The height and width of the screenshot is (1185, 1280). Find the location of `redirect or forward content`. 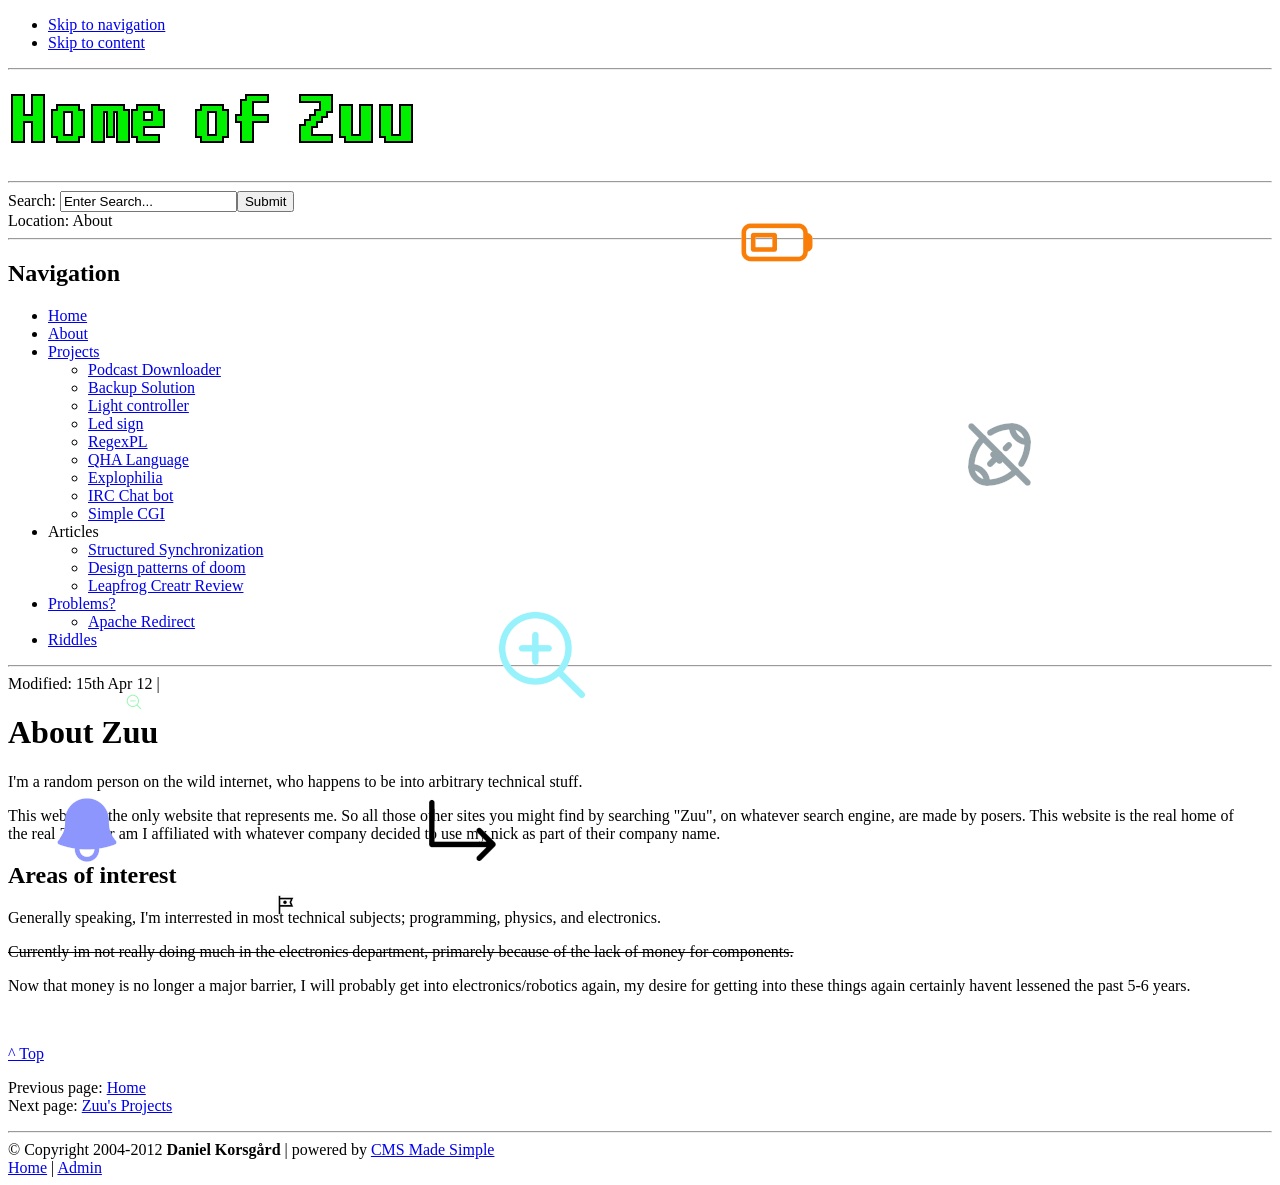

redirect or forward content is located at coordinates (462, 830).